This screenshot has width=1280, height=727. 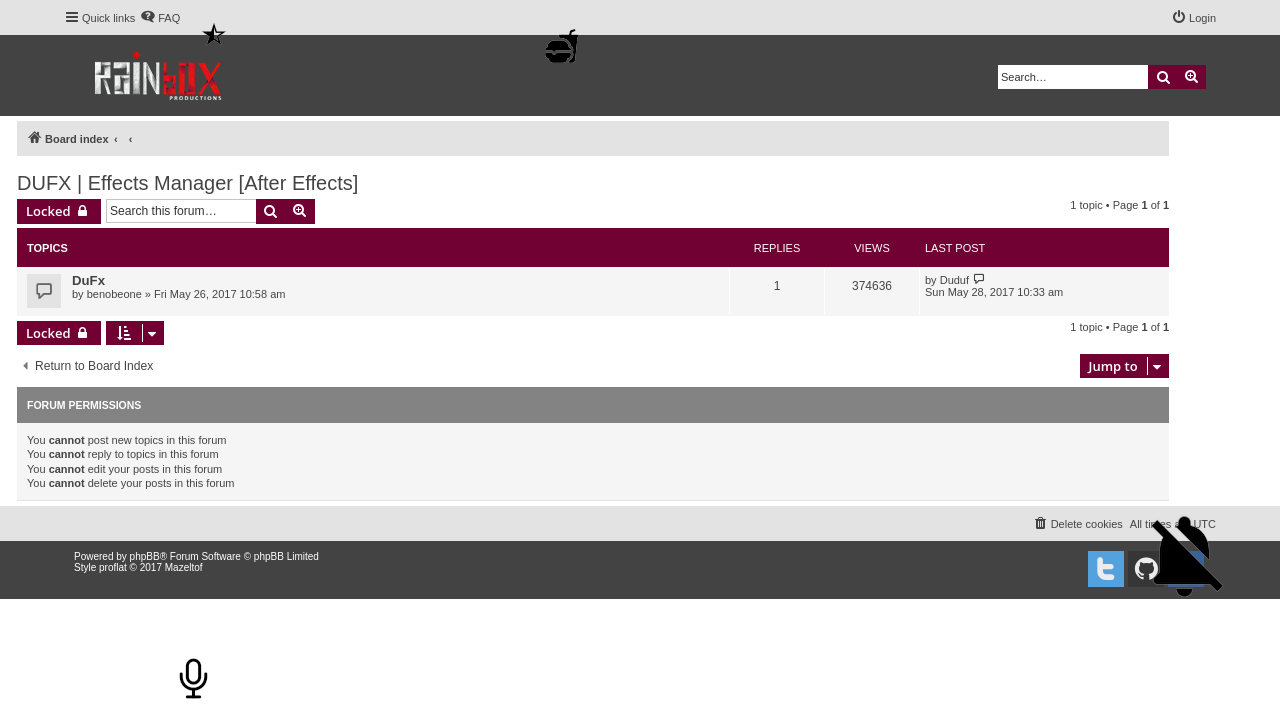 I want to click on indicates a partial or half rating, so click(x=214, y=34).